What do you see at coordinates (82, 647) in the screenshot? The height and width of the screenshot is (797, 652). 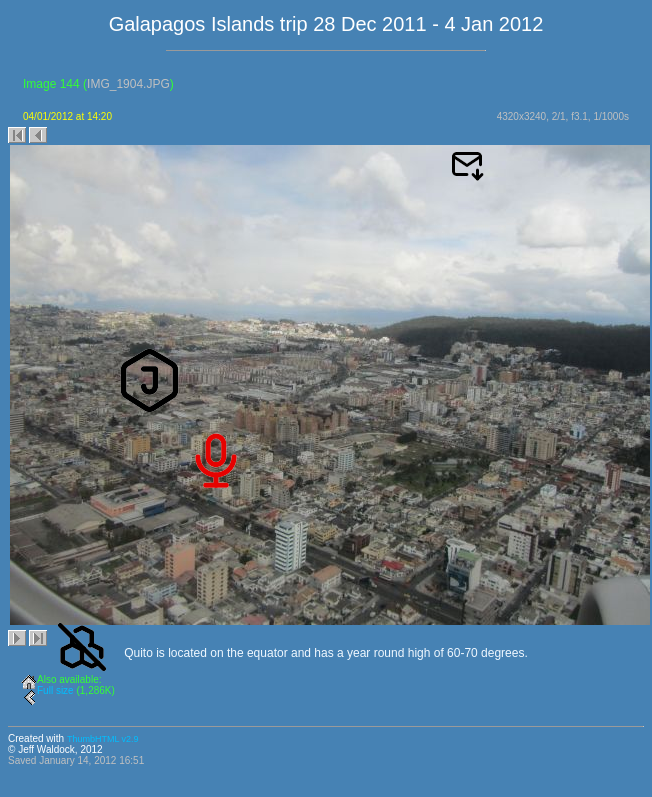 I see `disable hexagonal grid or honeycomb view` at bounding box center [82, 647].